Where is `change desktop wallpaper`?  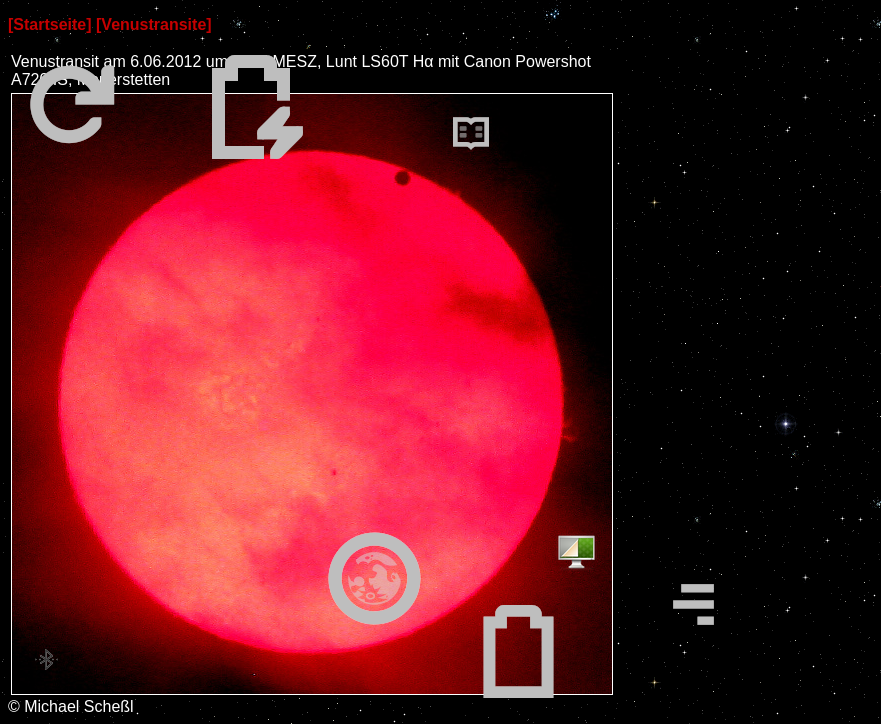 change desktop wallpaper is located at coordinates (576, 551).